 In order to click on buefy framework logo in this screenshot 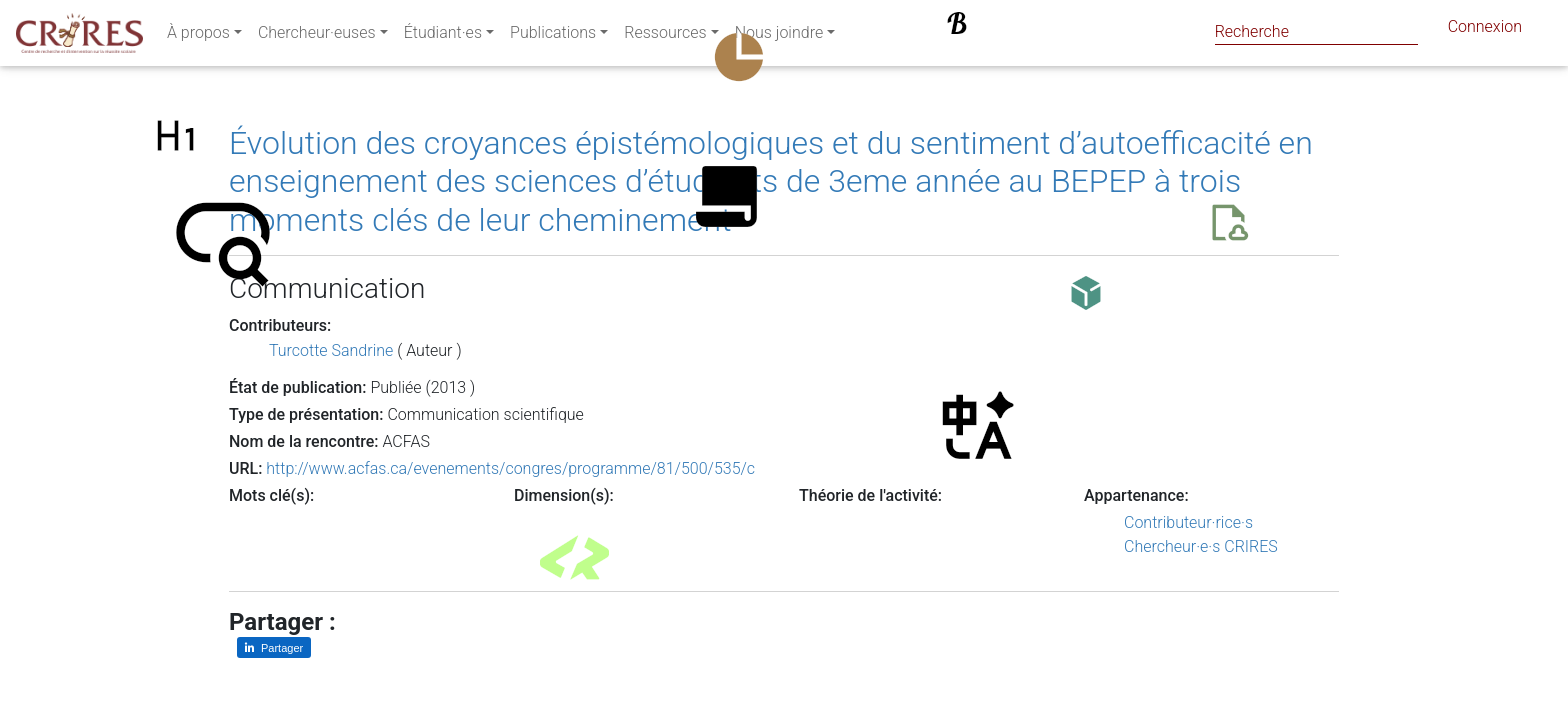, I will do `click(957, 23)`.